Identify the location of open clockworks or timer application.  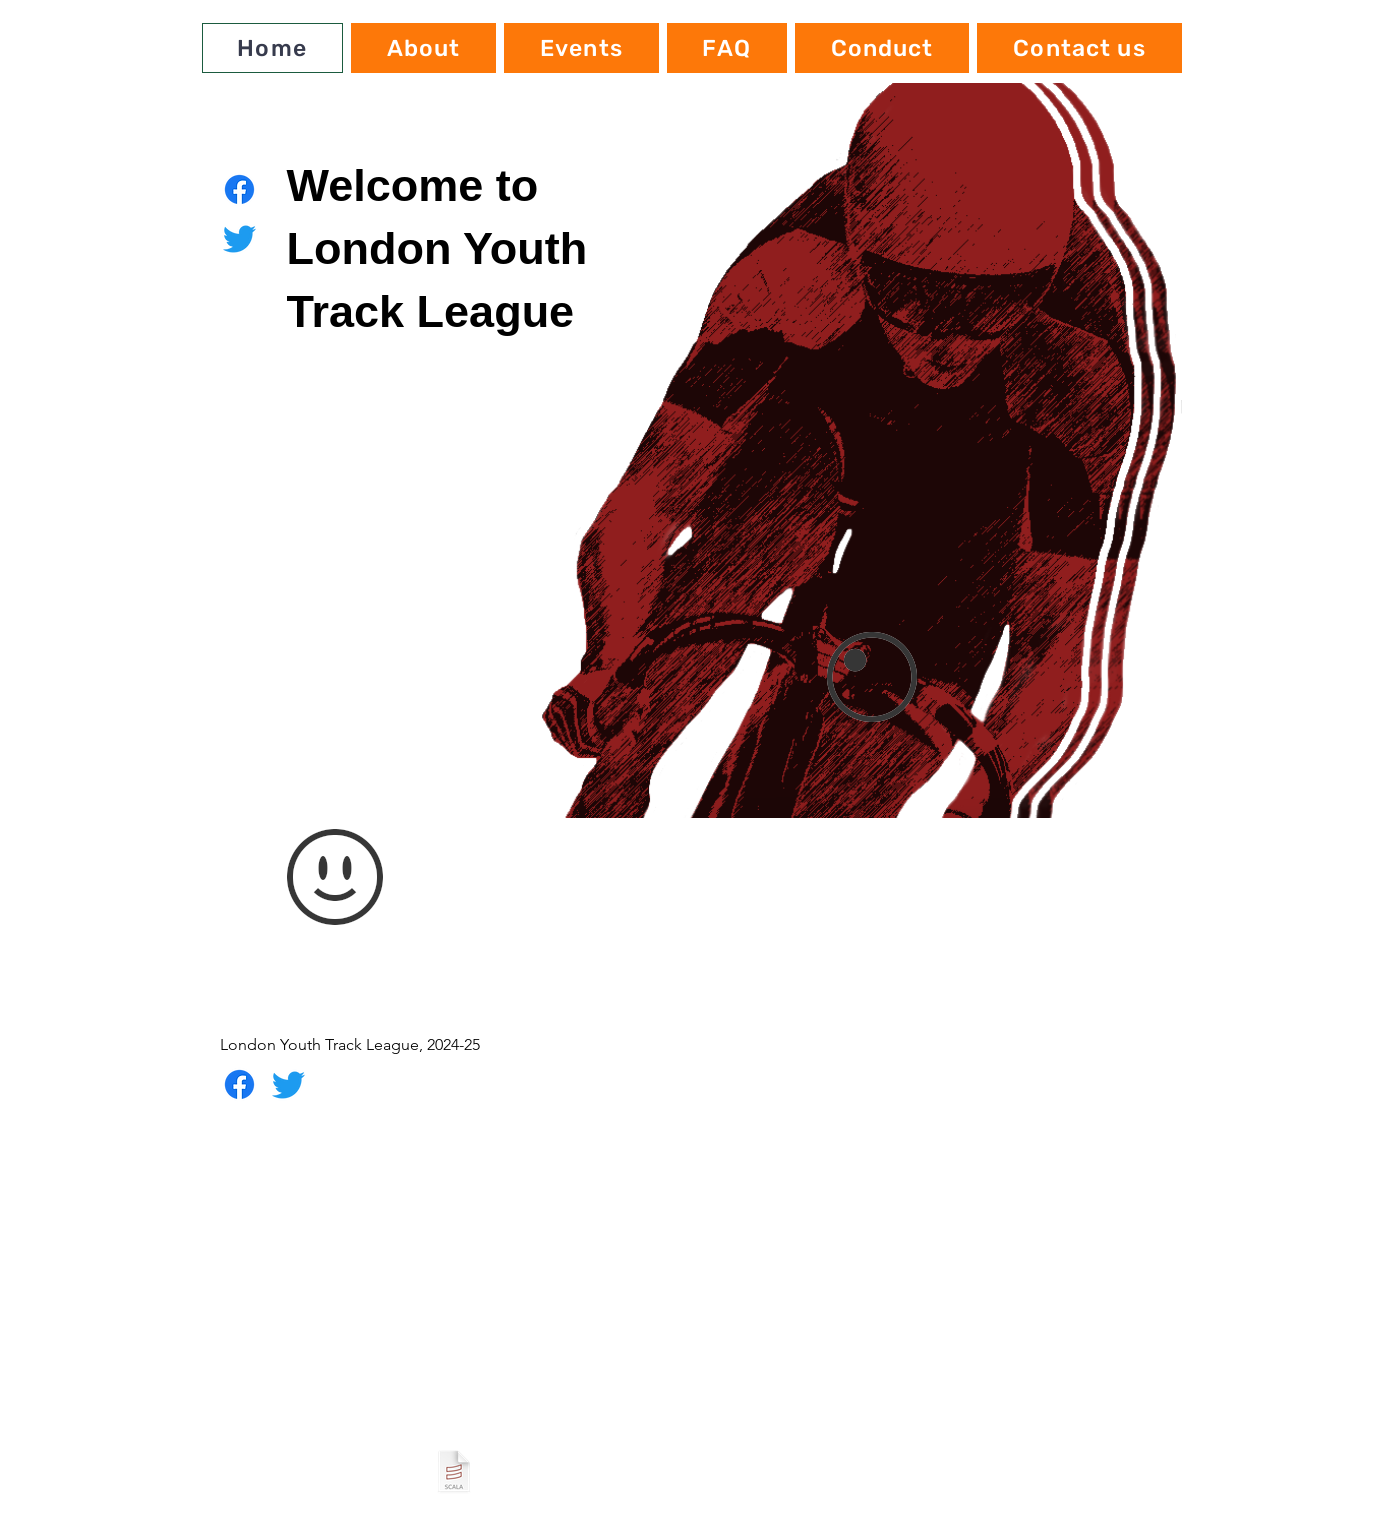
(872, 677).